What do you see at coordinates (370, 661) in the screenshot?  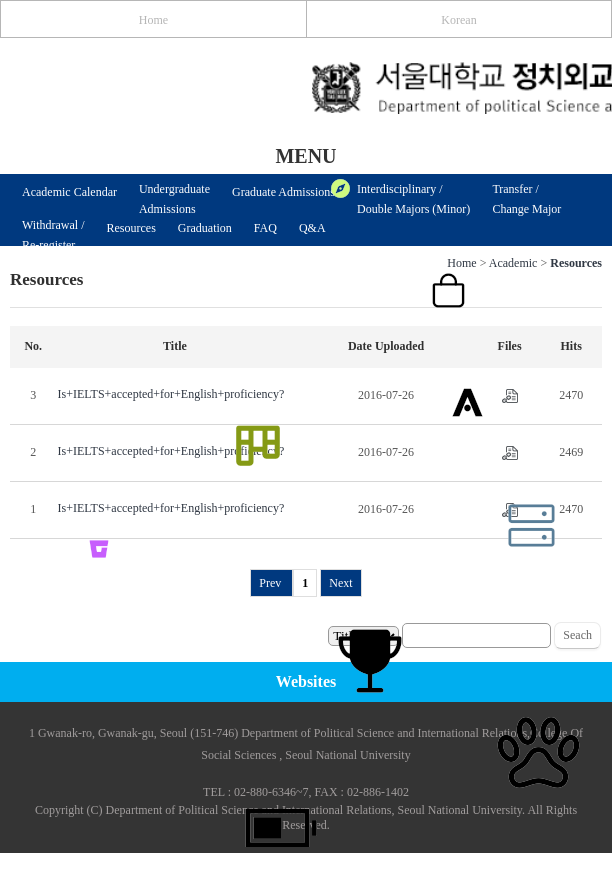 I see `view achievements or awards` at bounding box center [370, 661].